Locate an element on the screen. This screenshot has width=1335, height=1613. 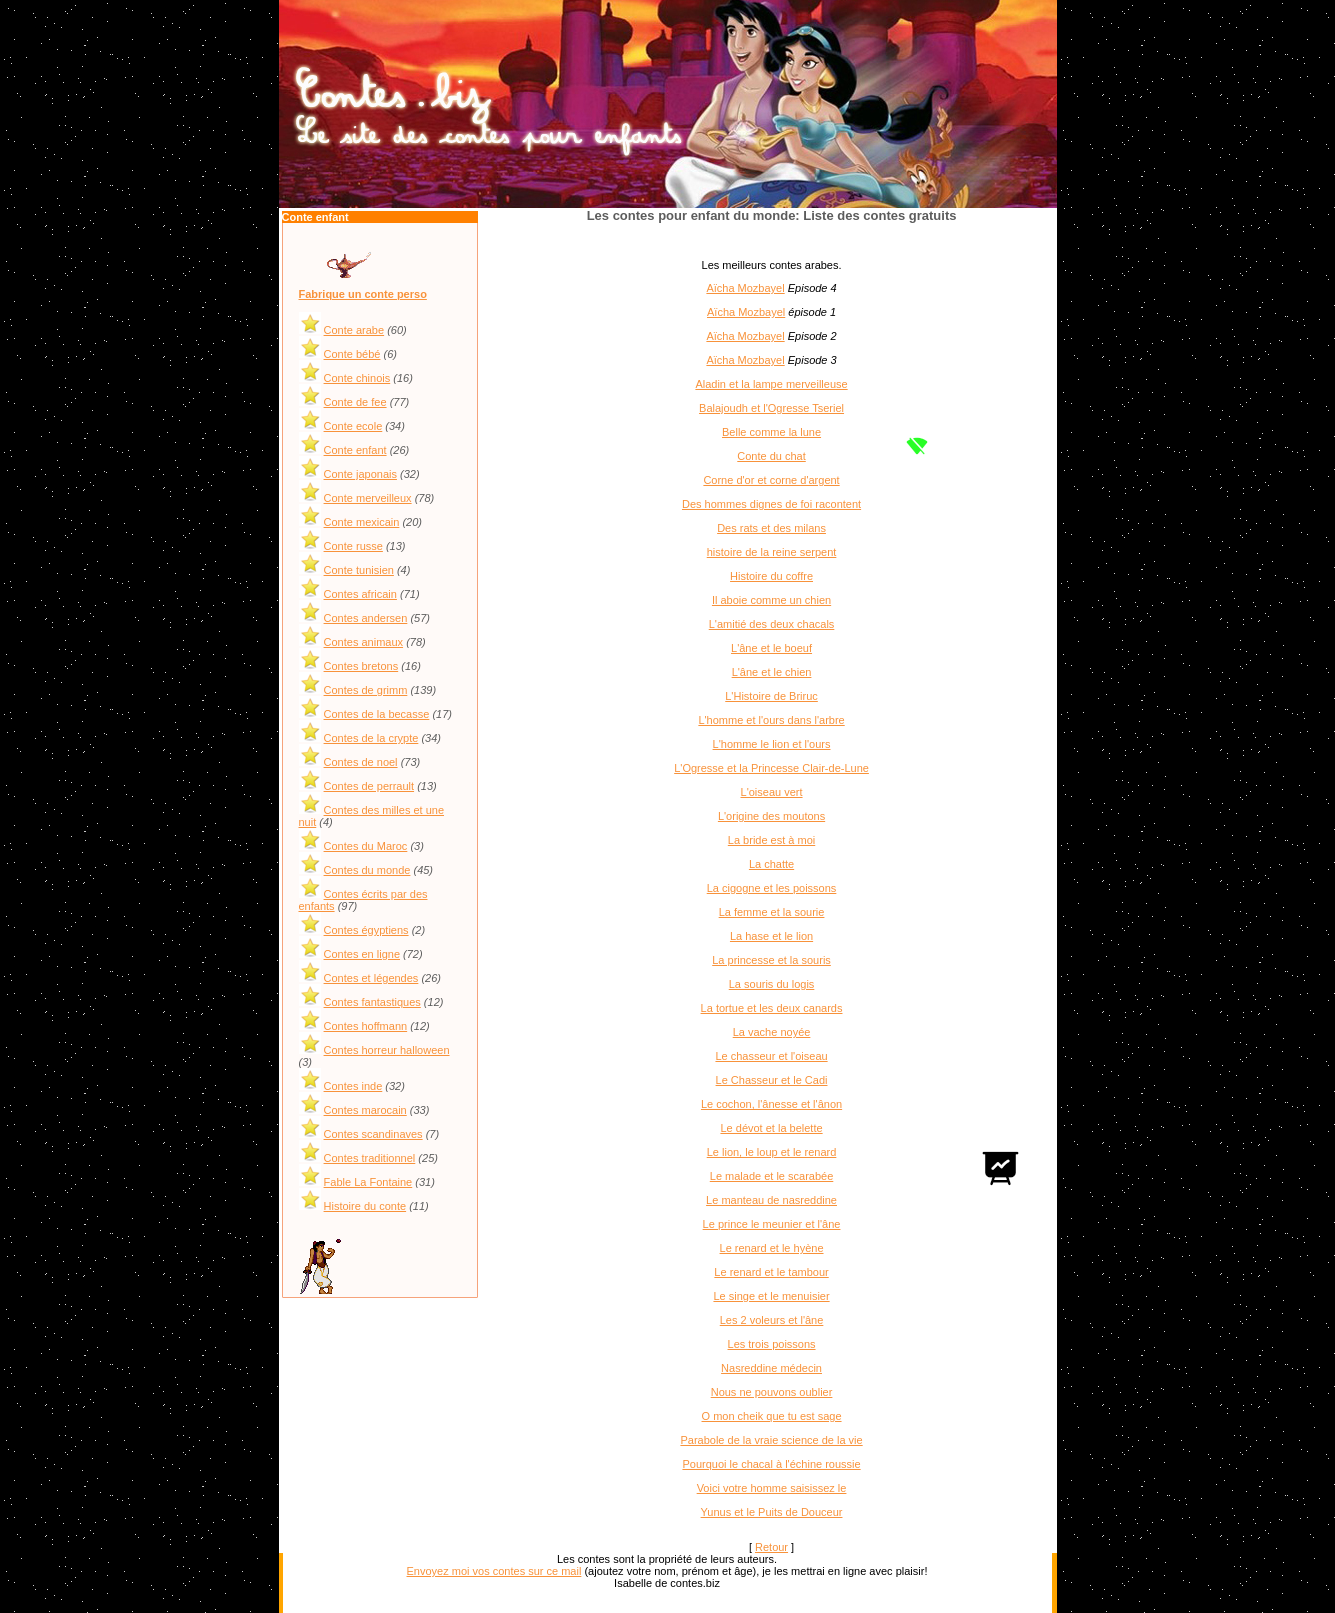
view presentation or slideshow is located at coordinates (1000, 1168).